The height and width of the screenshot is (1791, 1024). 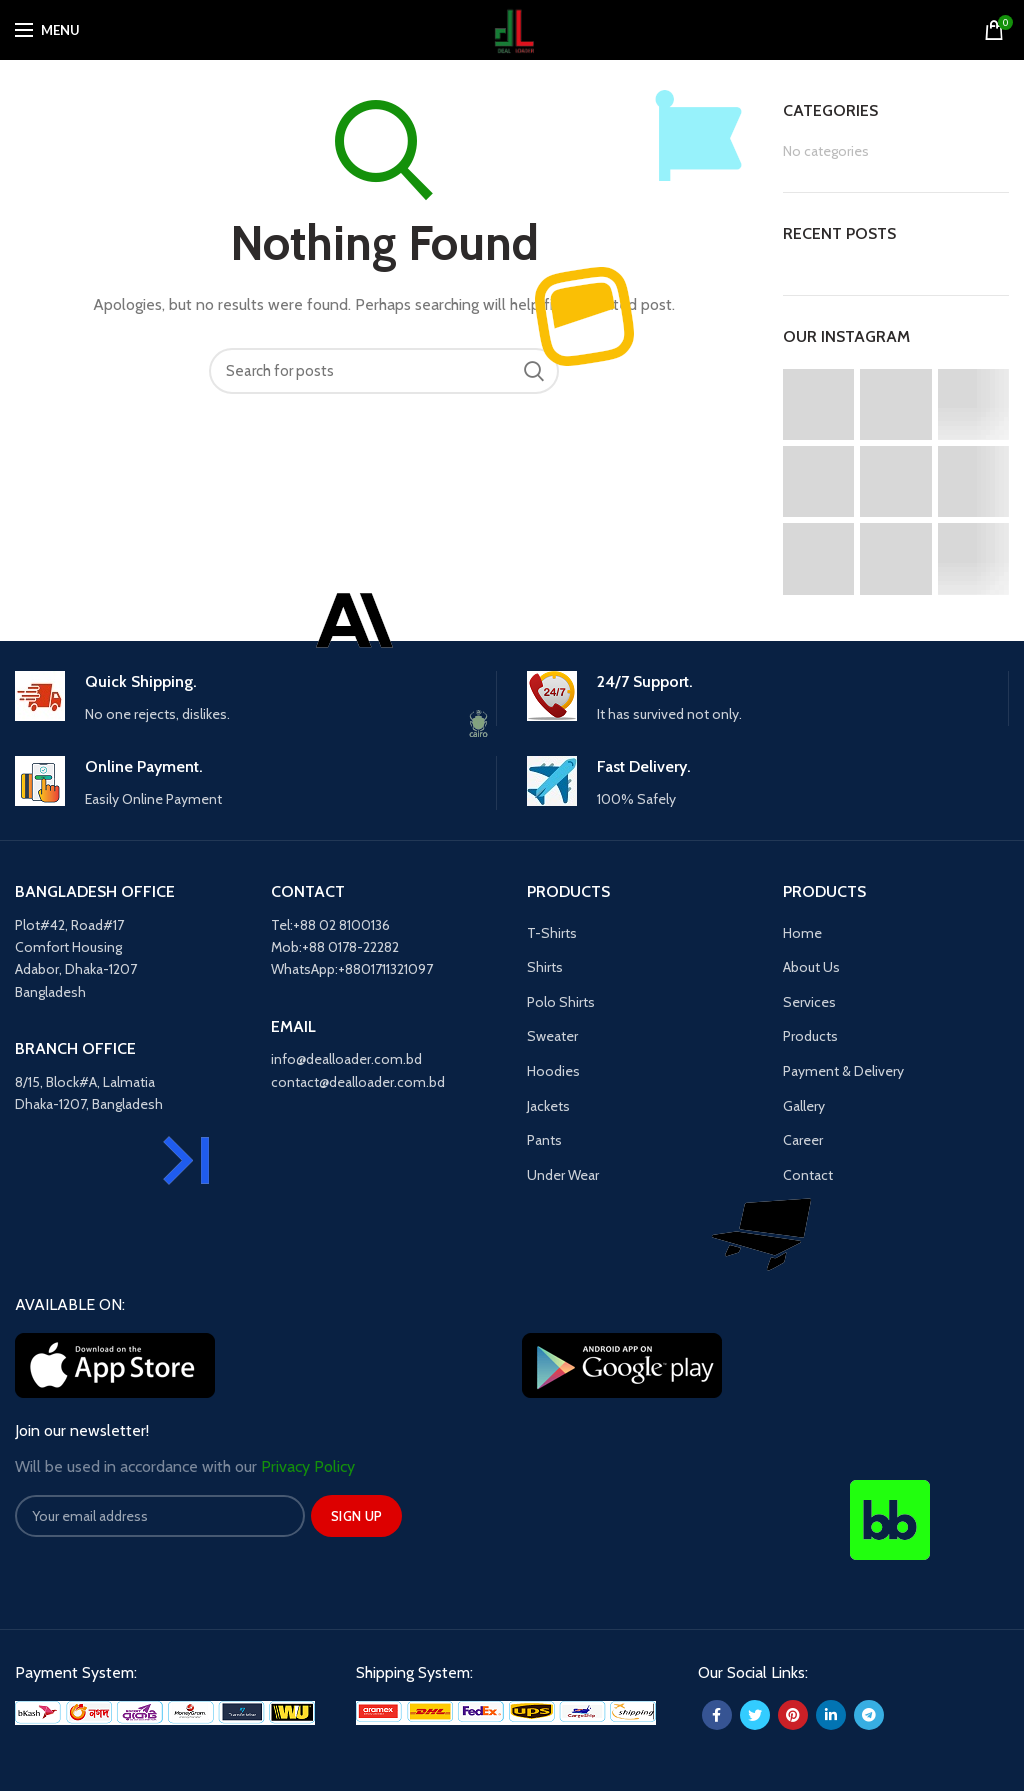 I want to click on font awesome brand logo, so click(x=698, y=135).